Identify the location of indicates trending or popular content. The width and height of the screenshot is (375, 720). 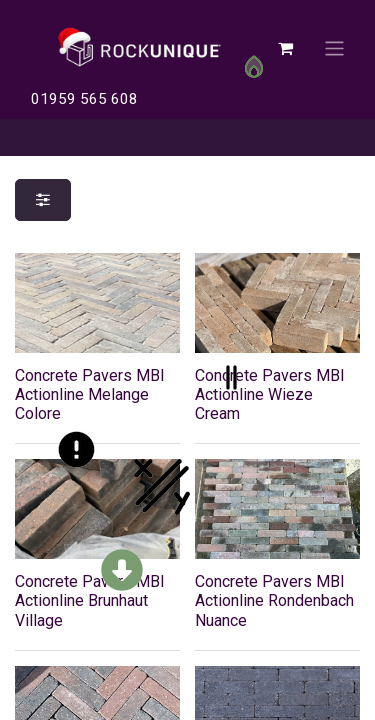
(254, 67).